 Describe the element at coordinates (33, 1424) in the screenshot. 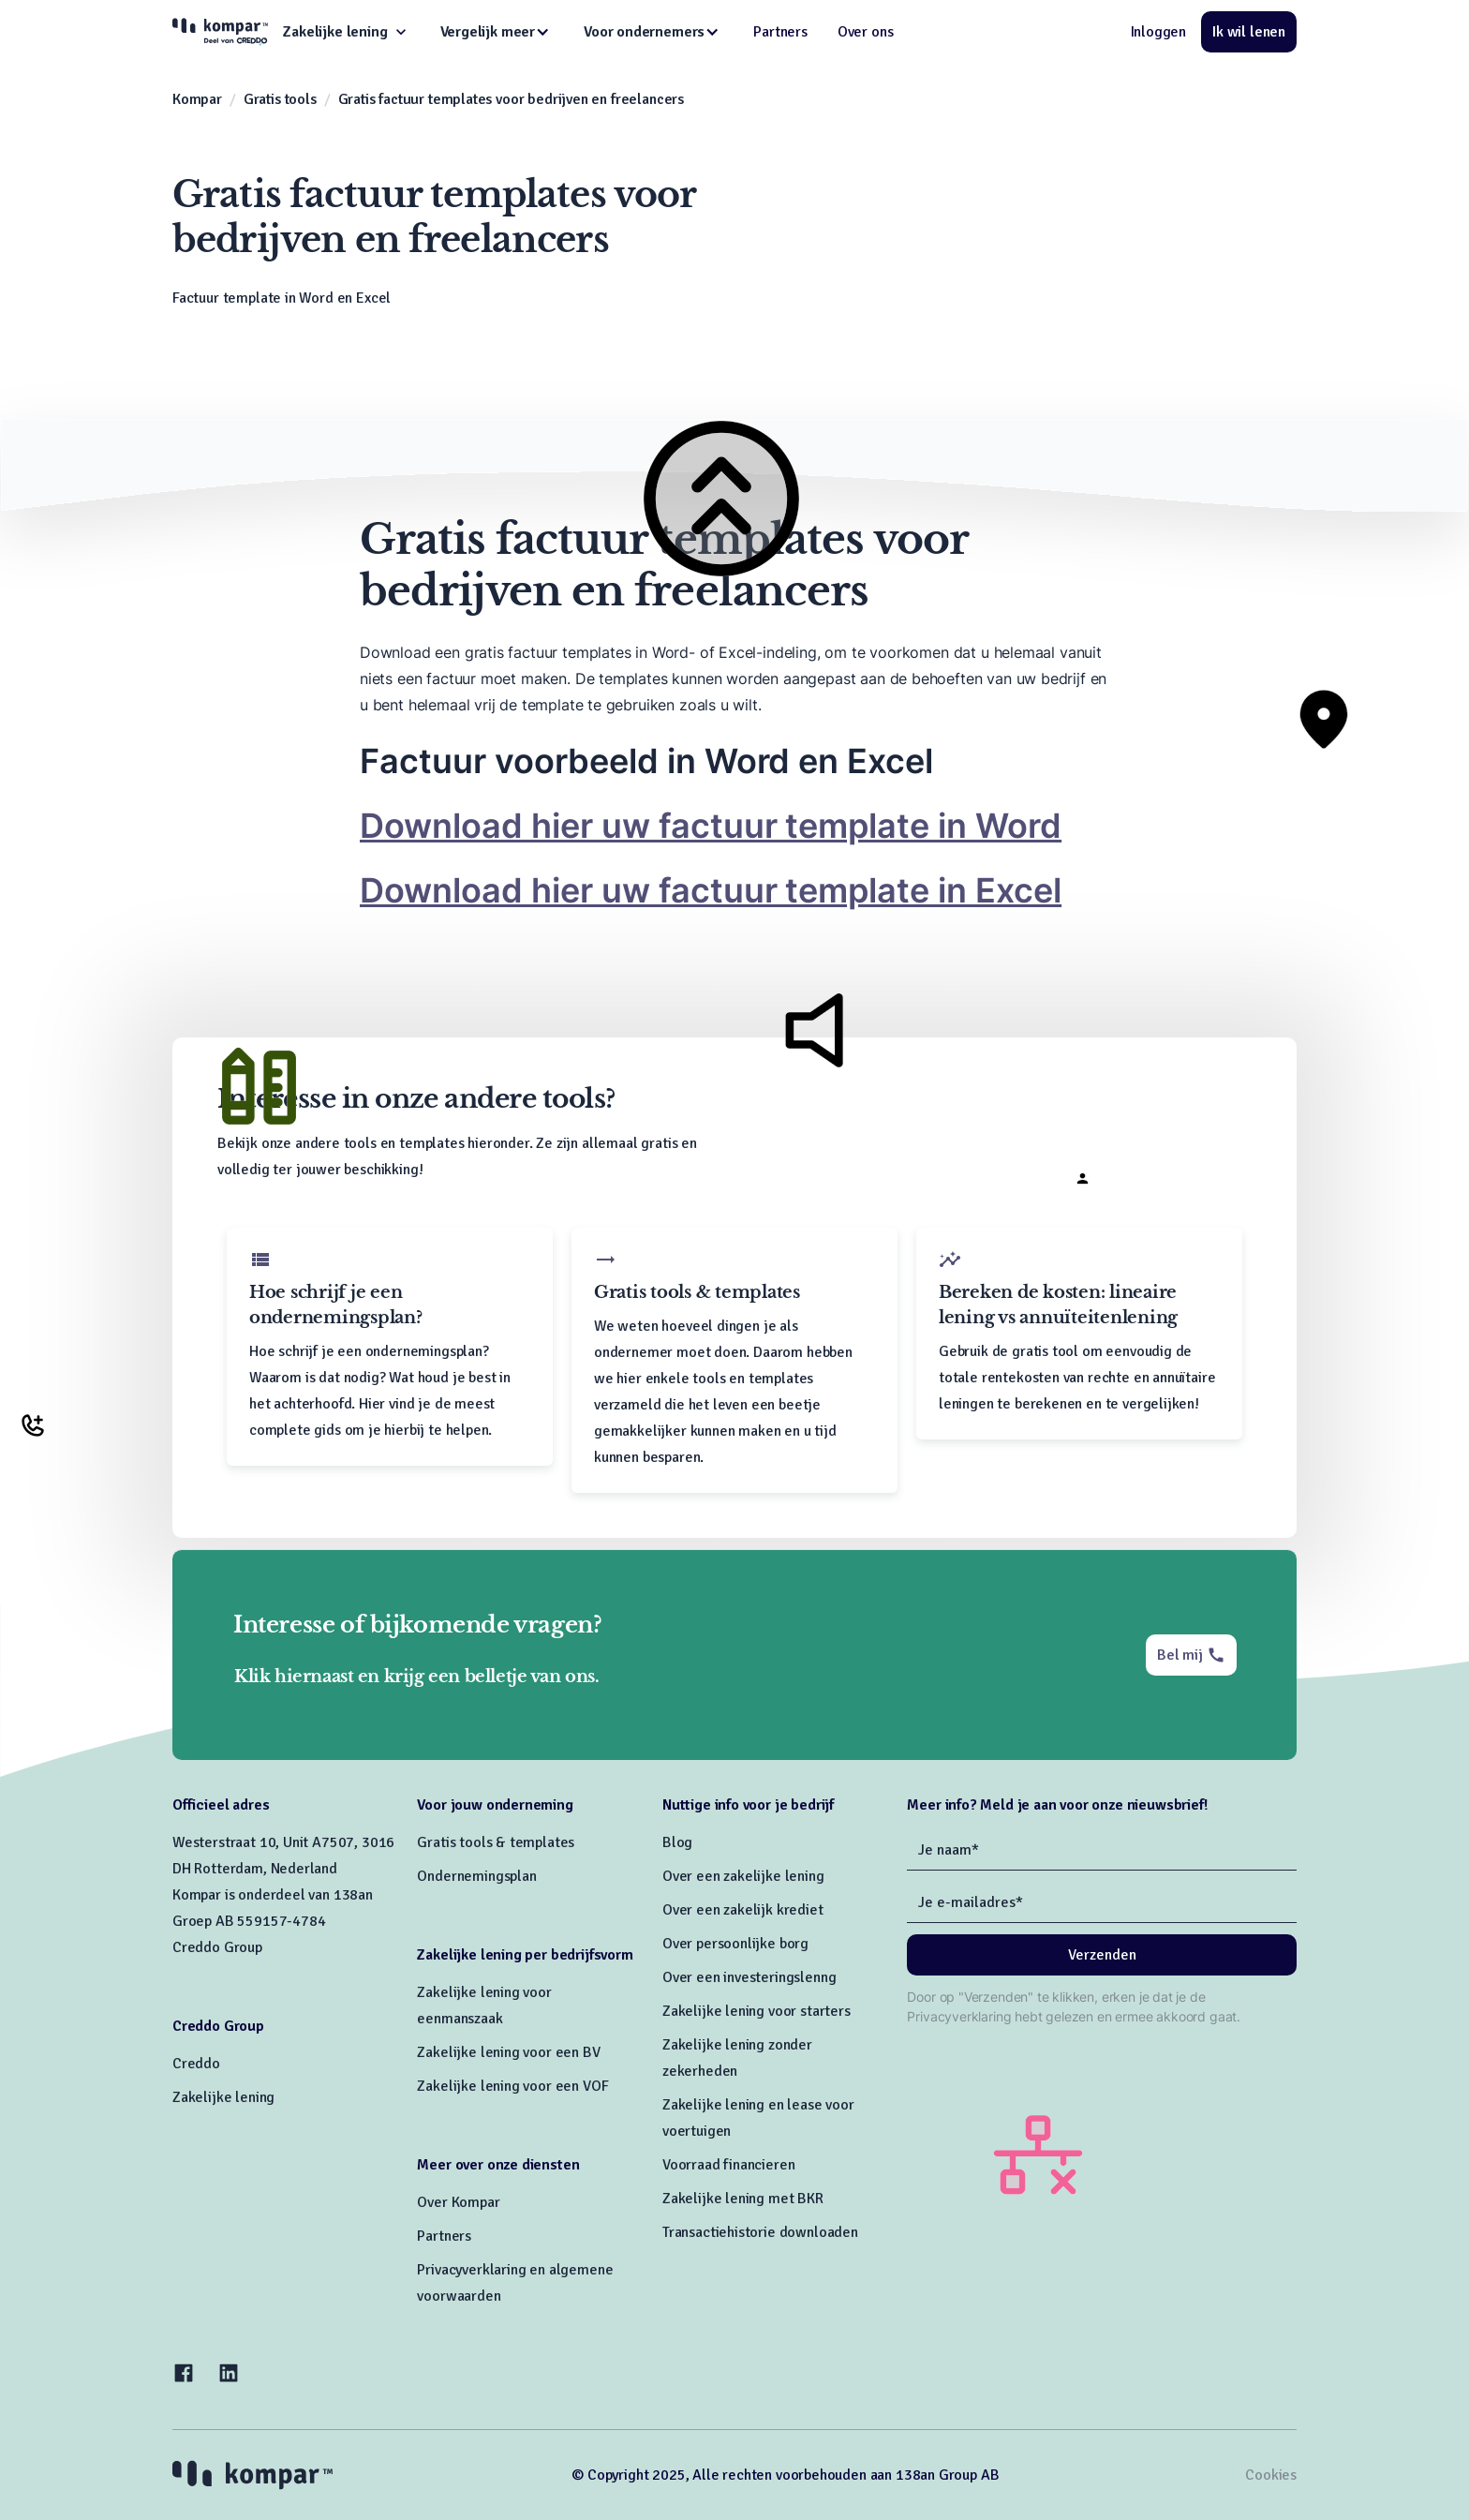

I see `add a new contact` at that location.